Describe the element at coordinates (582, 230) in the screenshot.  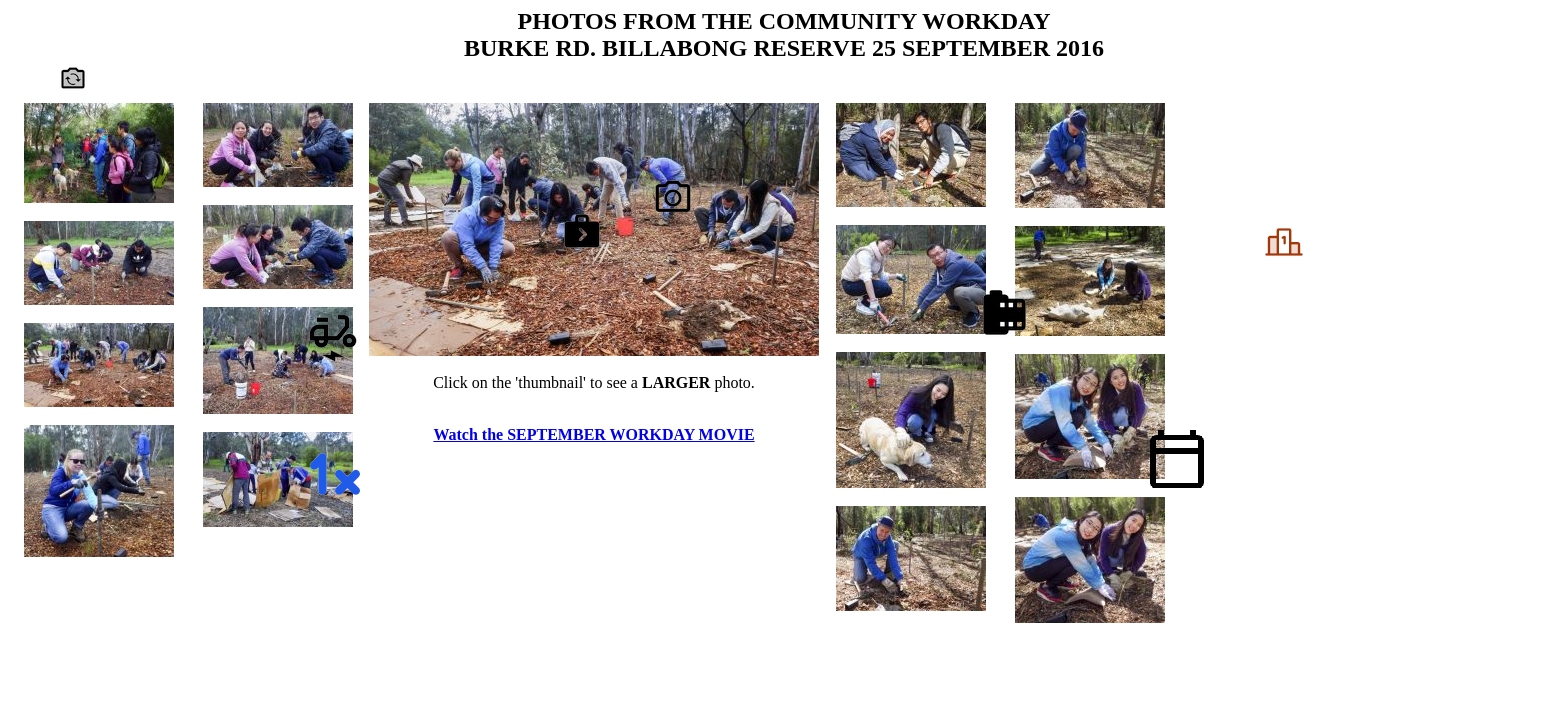
I see `schedule task for next week` at that location.